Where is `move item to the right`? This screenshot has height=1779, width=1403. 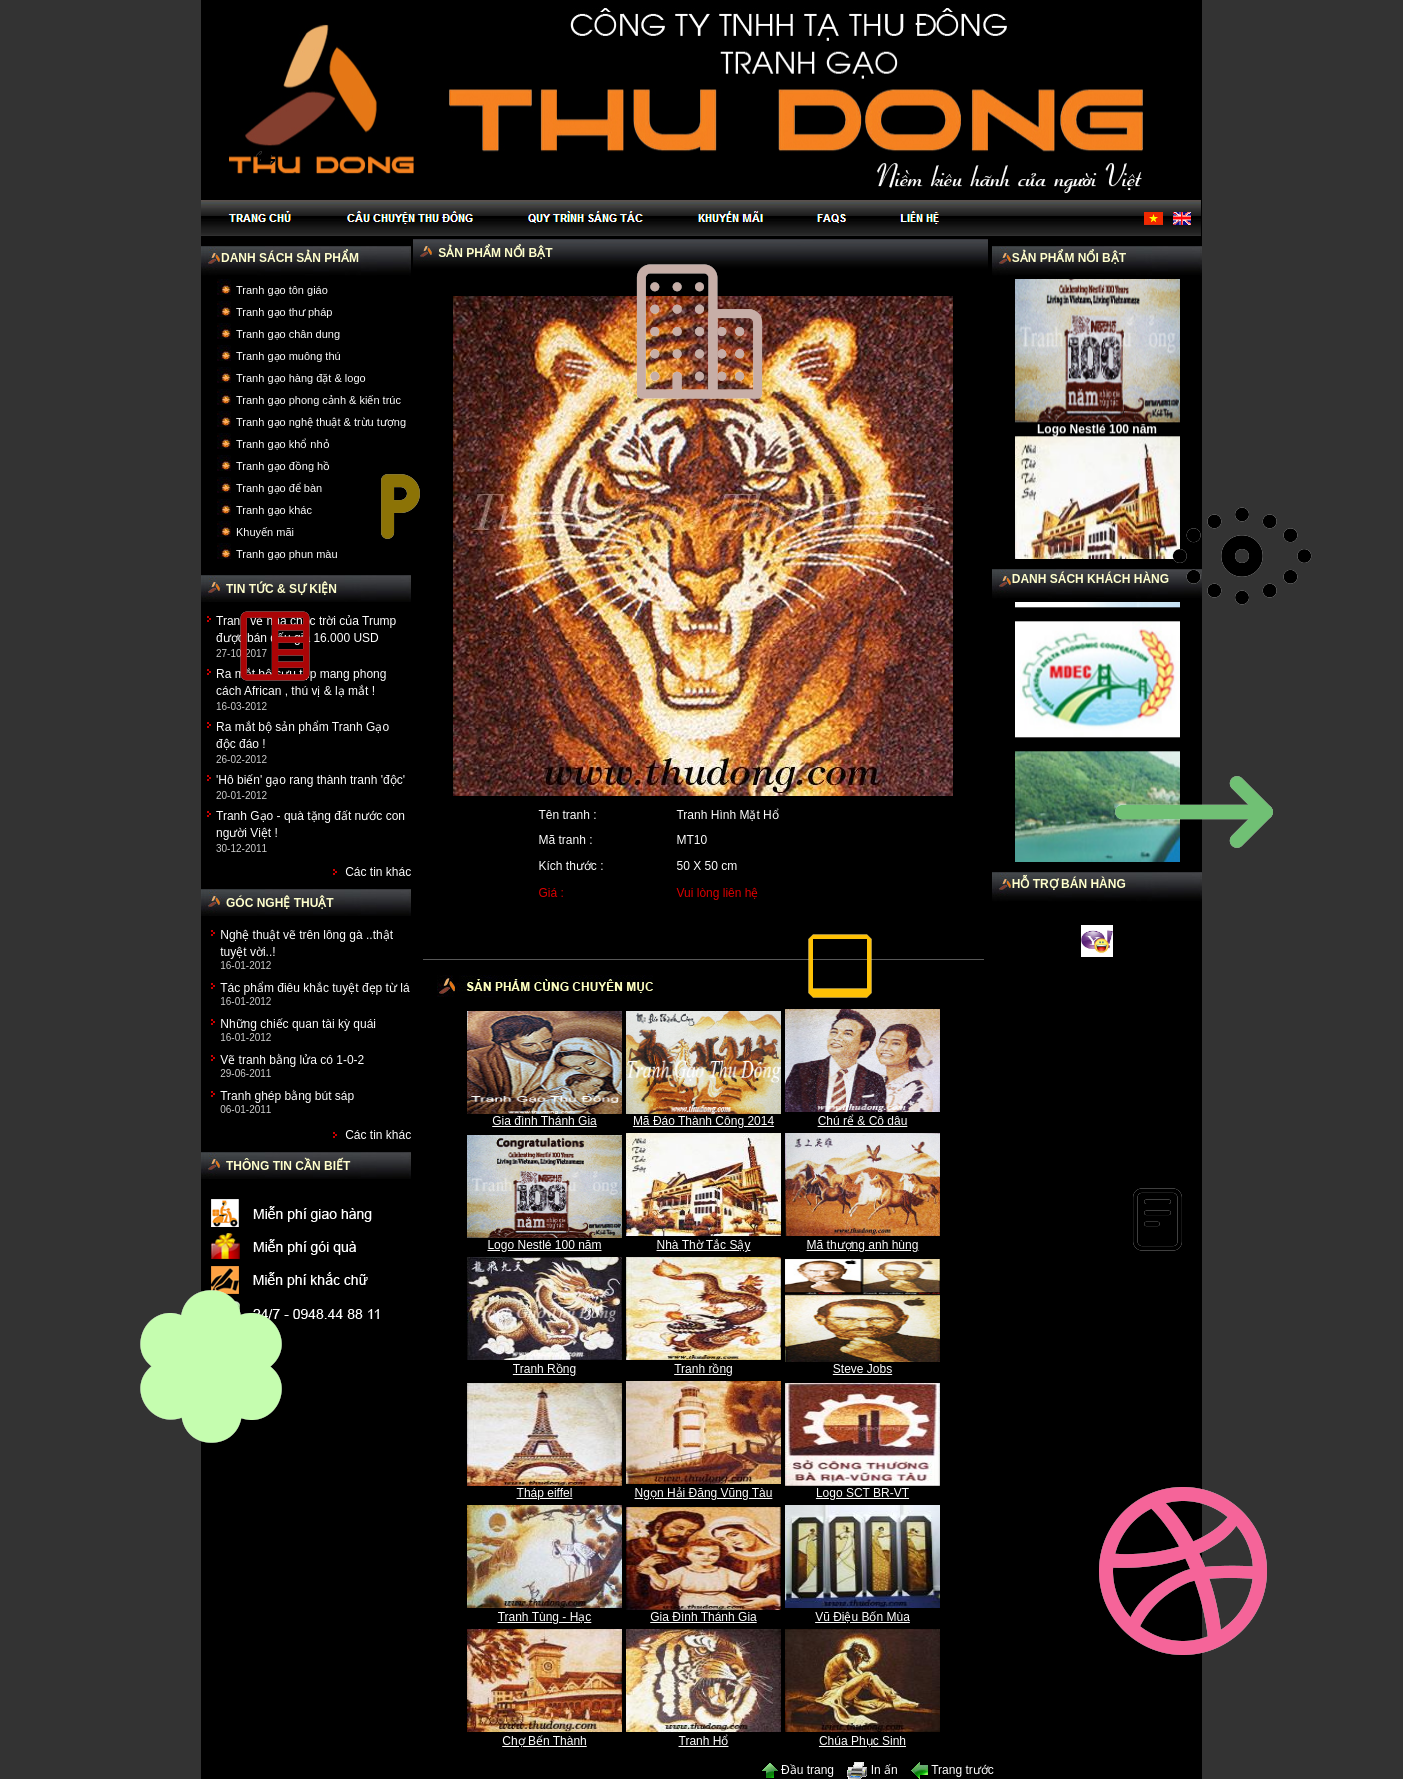
move item to the right is located at coordinates (1194, 812).